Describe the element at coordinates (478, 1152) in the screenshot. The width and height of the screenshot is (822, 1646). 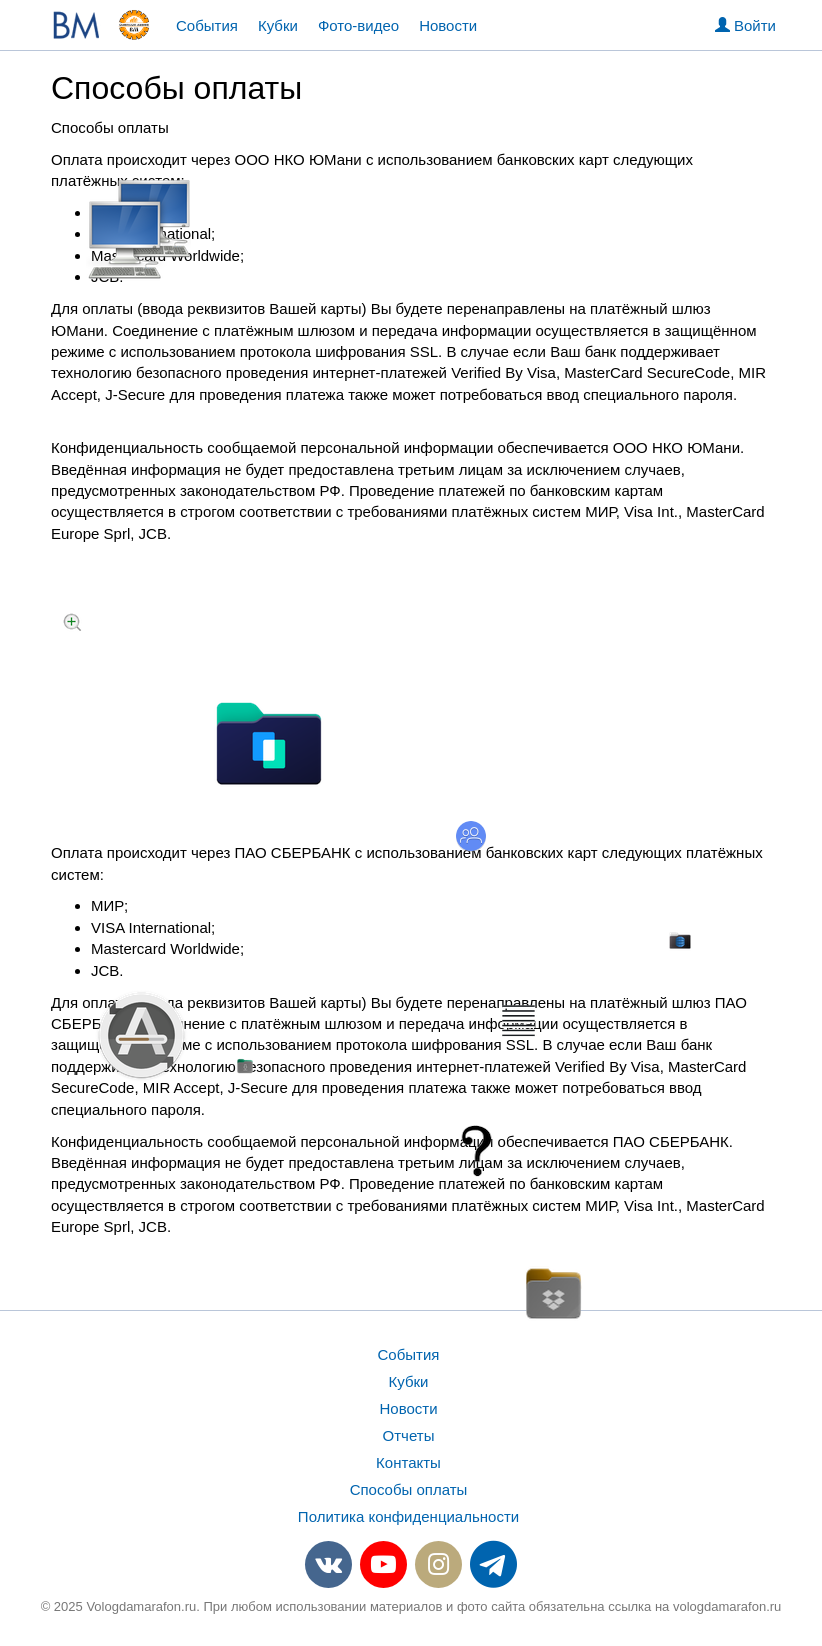
I see `access help documentation or support` at that location.